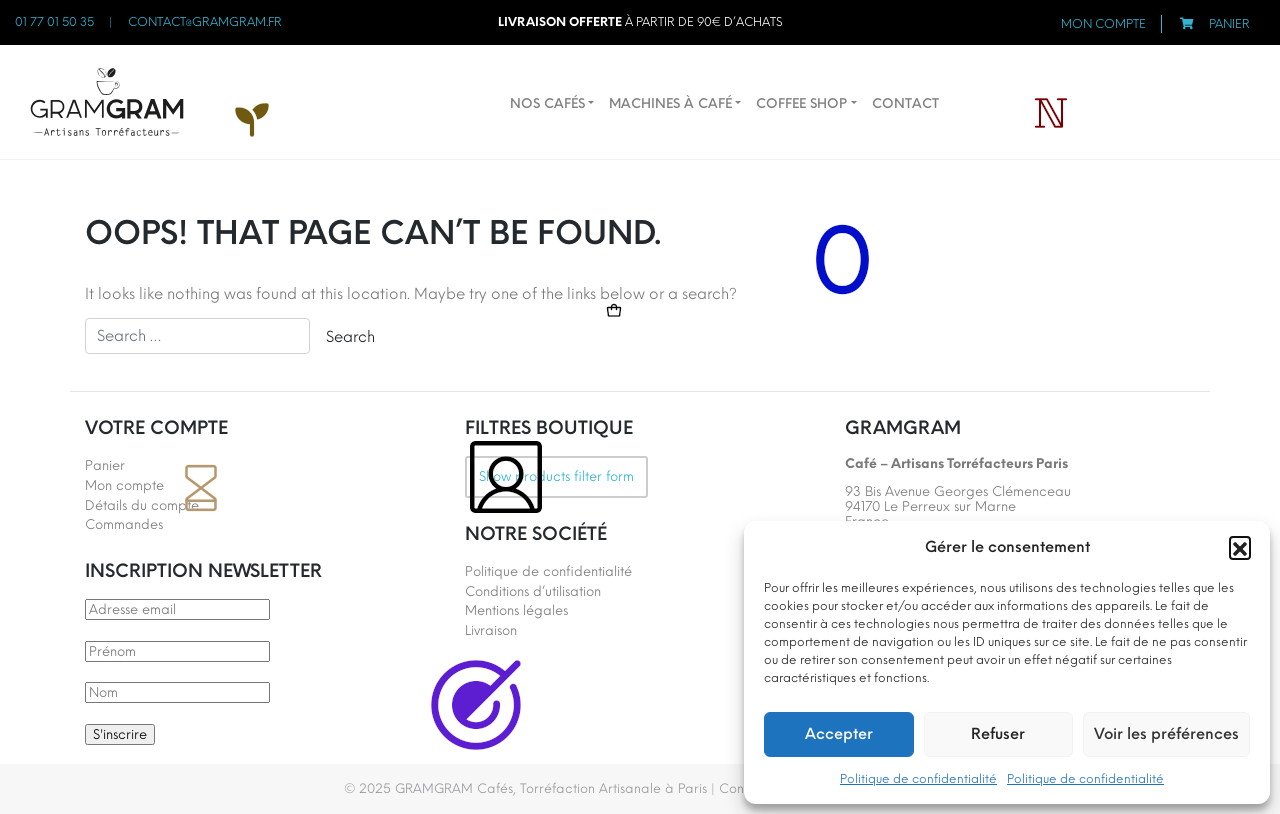 Image resolution: width=1280 pixels, height=814 pixels. What do you see at coordinates (842, 259) in the screenshot?
I see `indicates zero items or empty count` at bounding box center [842, 259].